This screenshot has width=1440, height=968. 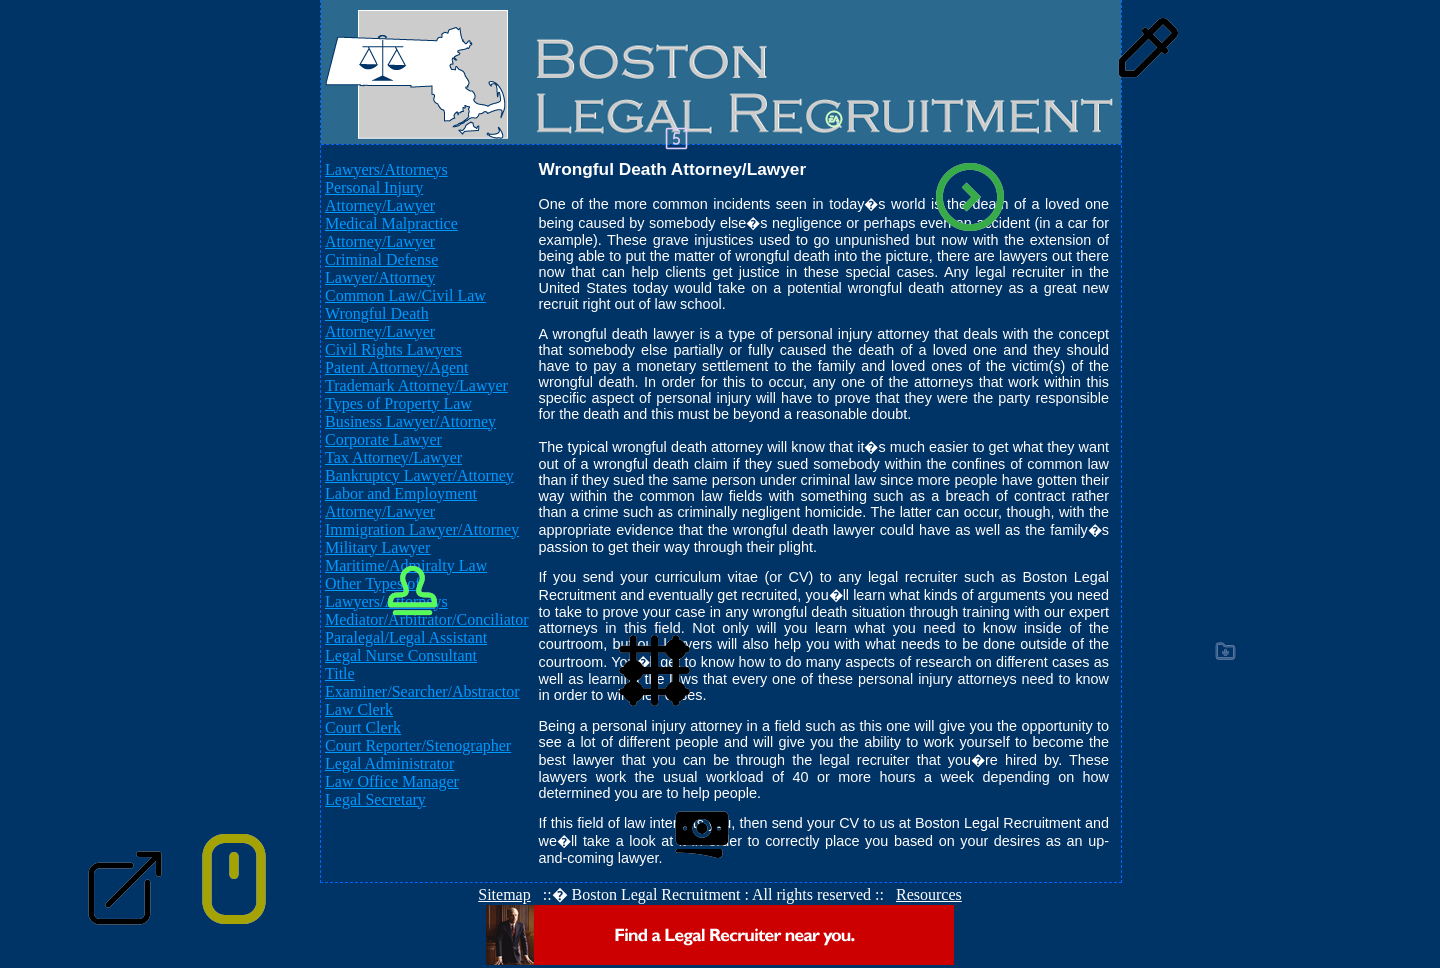 I want to click on download to folder, so click(x=1225, y=651).